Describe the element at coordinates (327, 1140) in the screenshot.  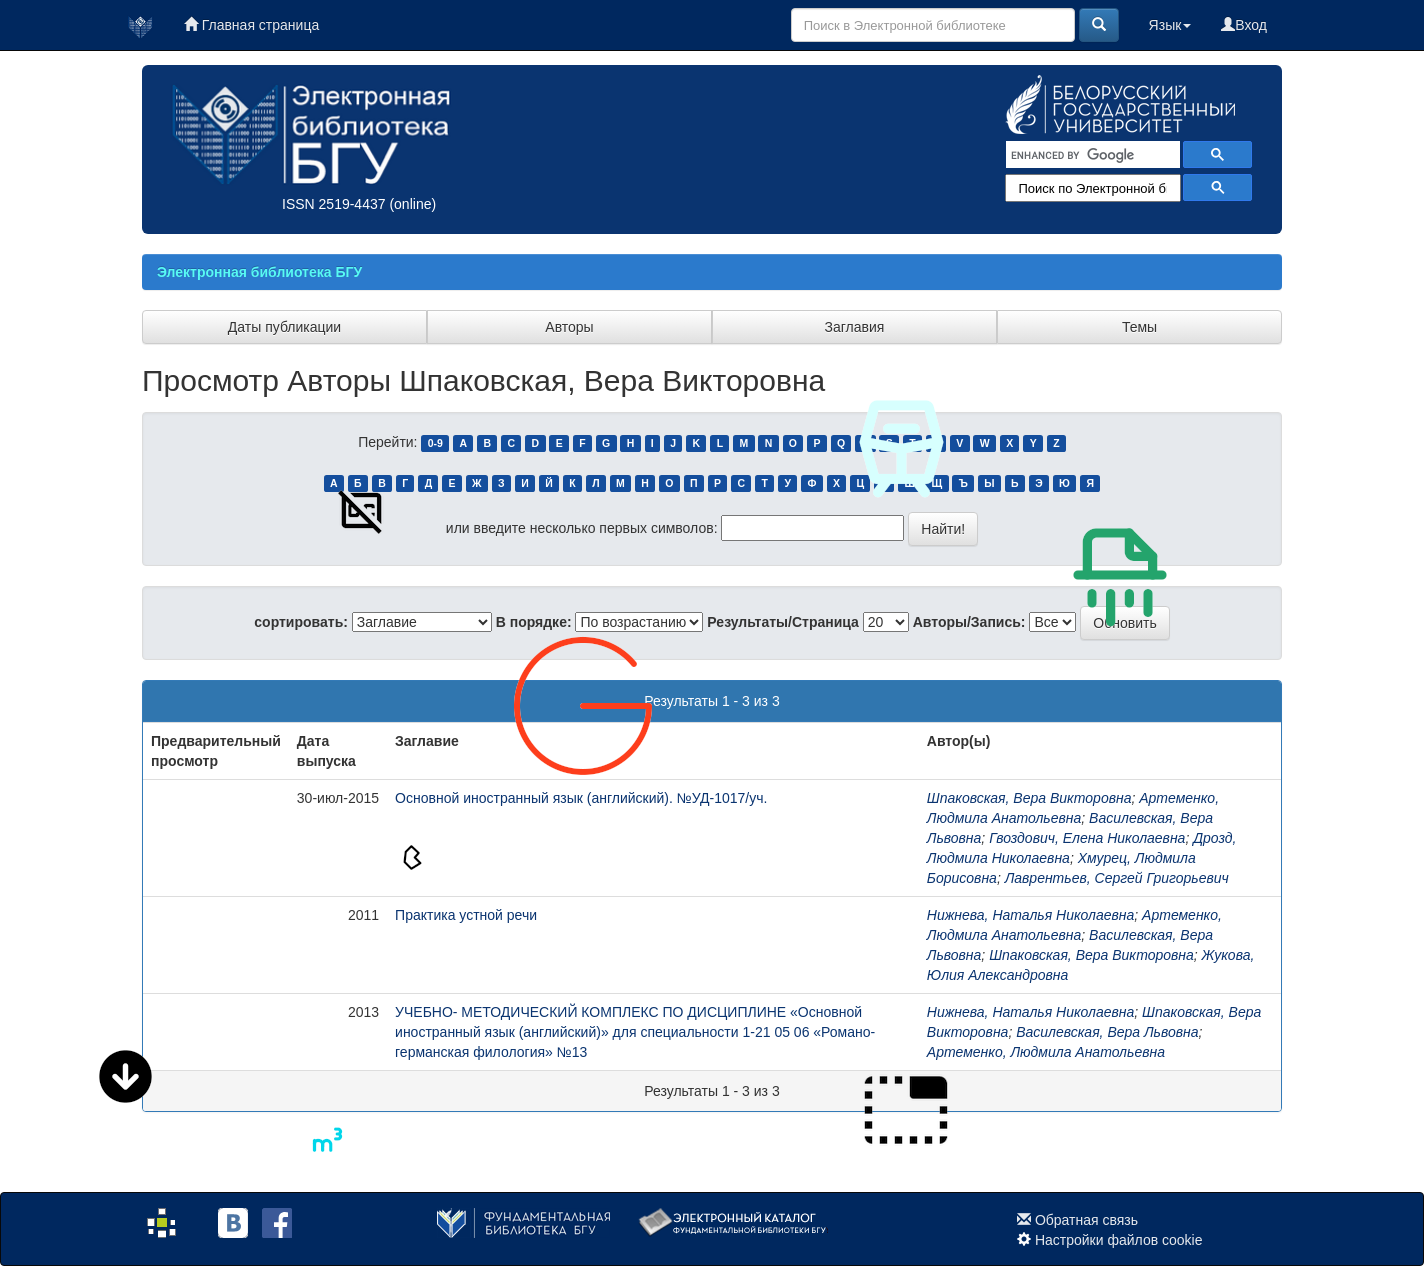
I see `indicates volume measurement in cubic meters` at that location.